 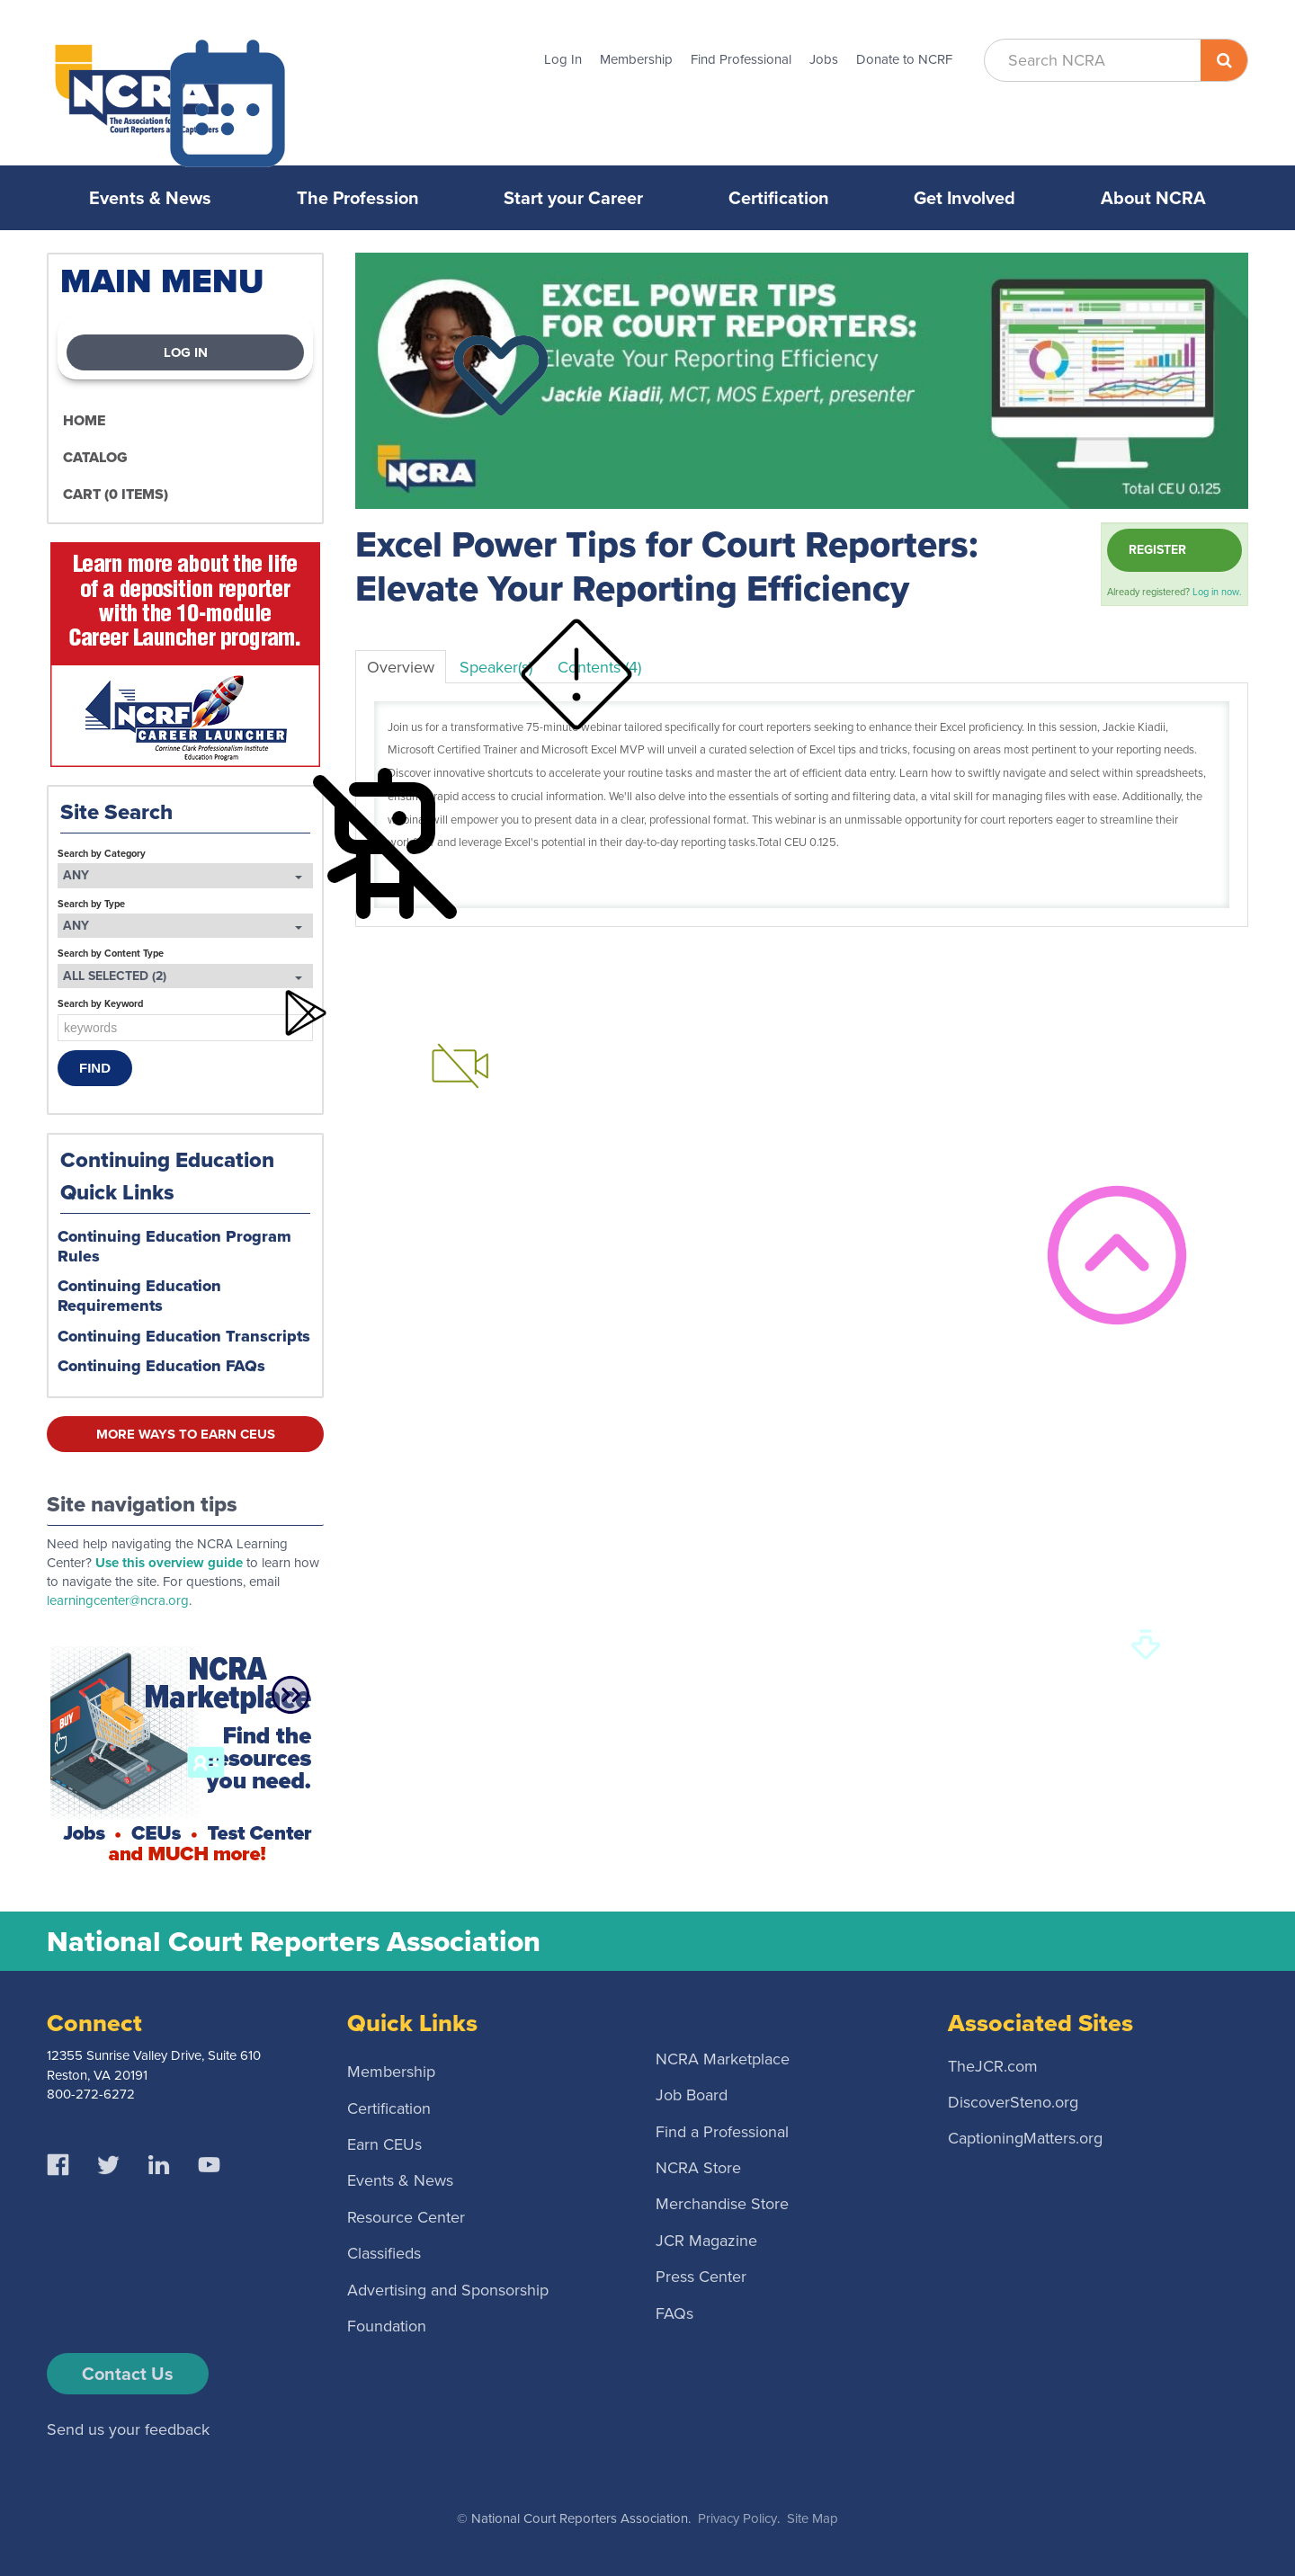 I want to click on view profile or account details, so click(x=206, y=1762).